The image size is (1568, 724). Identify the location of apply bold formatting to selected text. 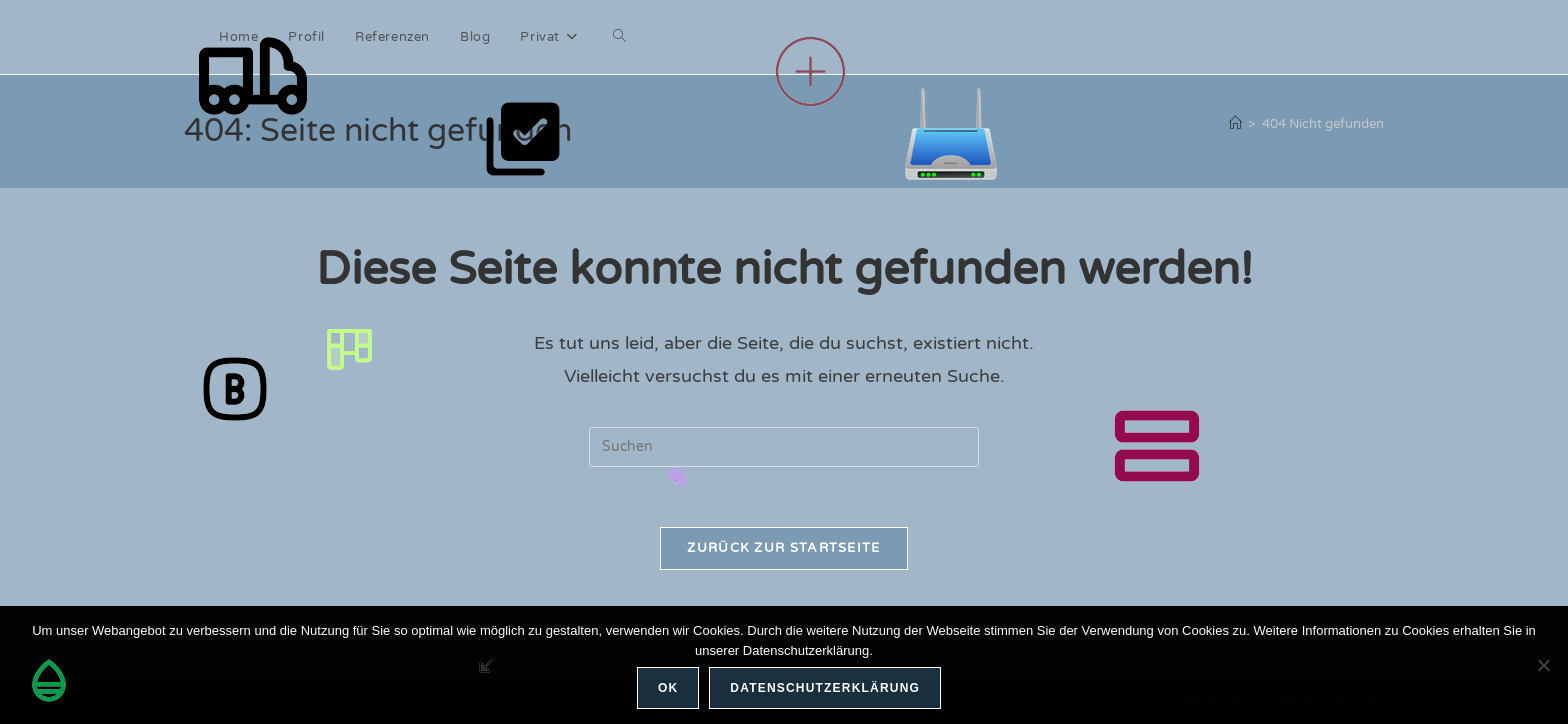
(235, 389).